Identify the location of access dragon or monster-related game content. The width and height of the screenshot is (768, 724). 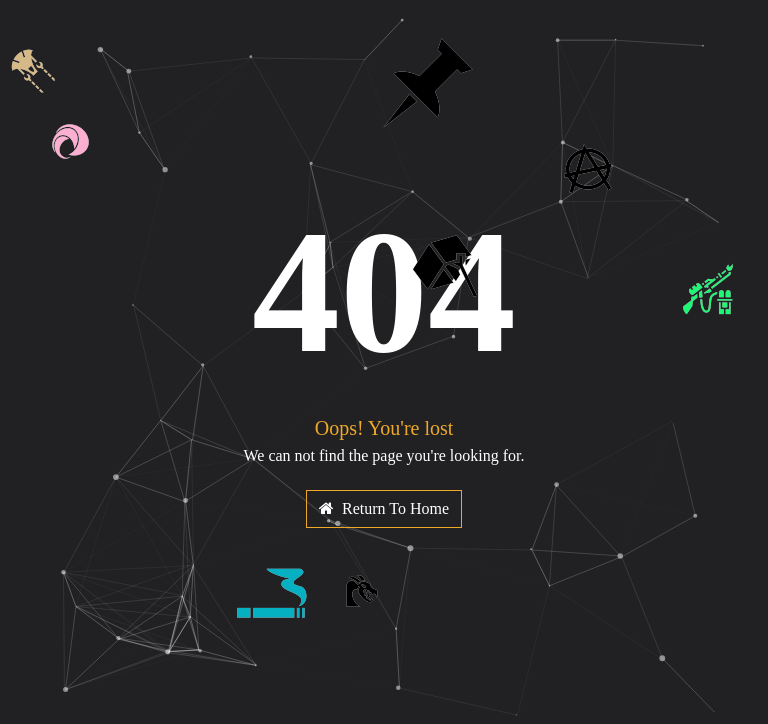
(362, 591).